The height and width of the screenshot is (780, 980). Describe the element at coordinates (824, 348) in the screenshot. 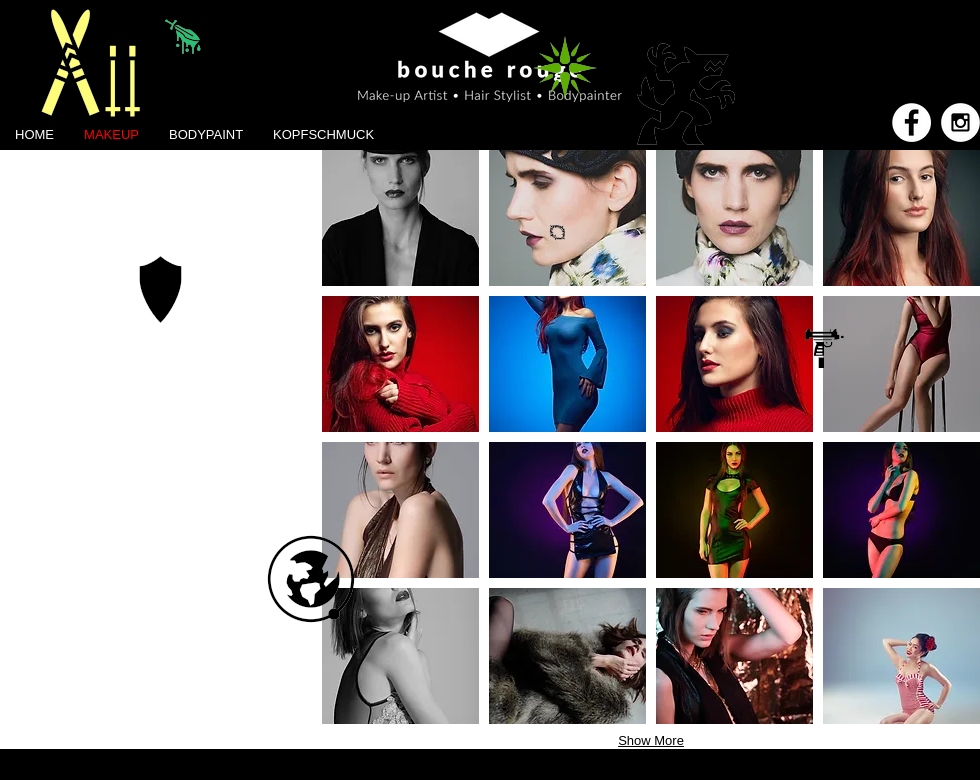

I see `select uzi weapon in game inventory` at that location.